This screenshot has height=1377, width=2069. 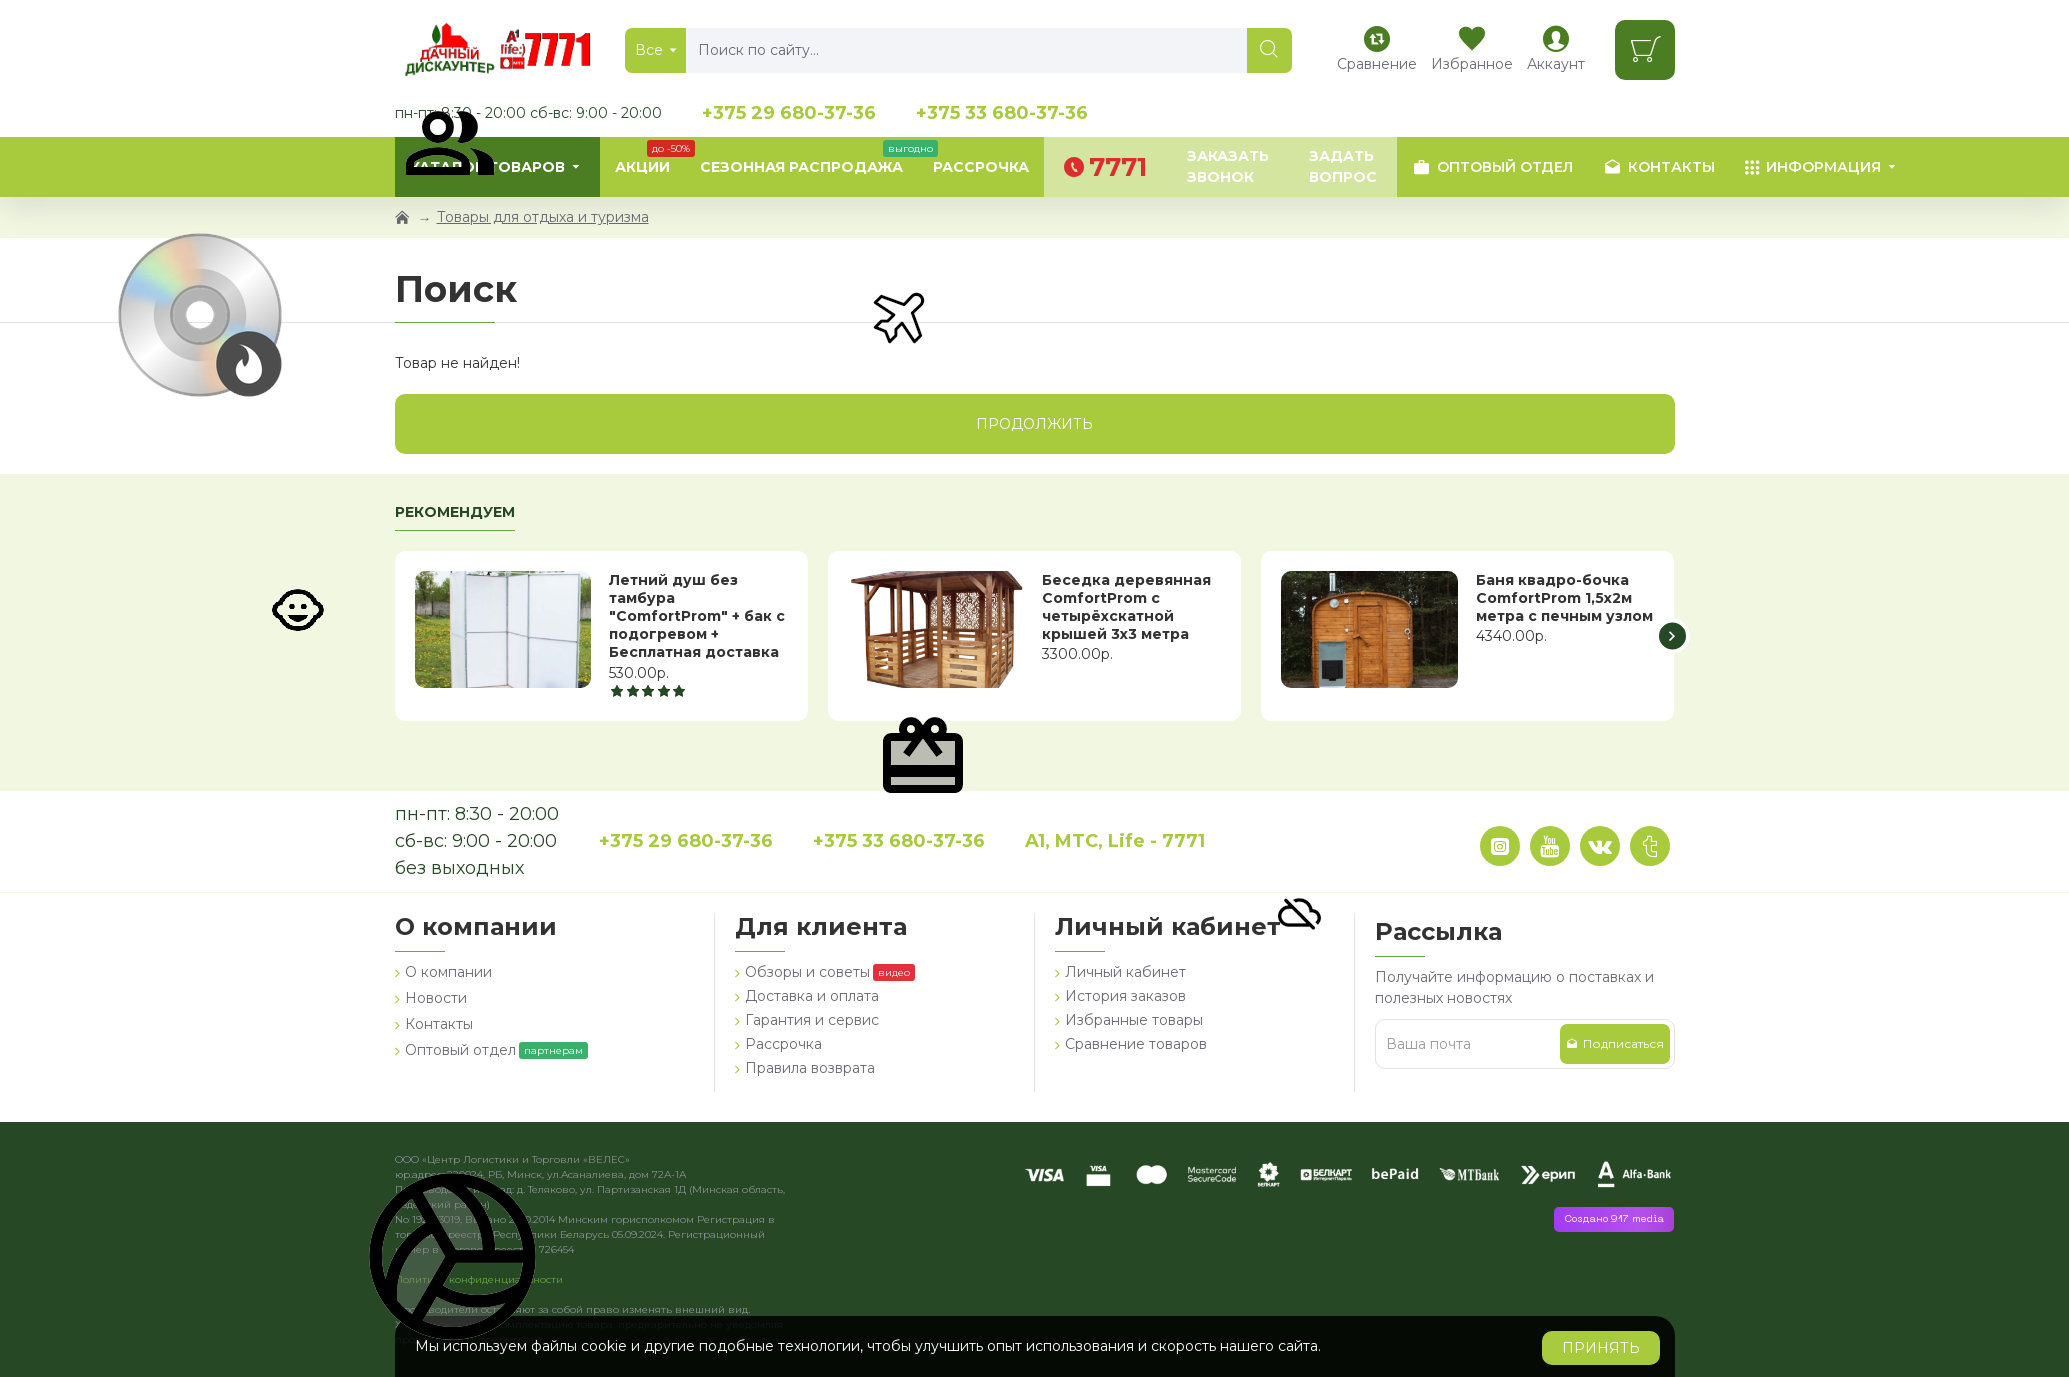 What do you see at coordinates (200, 315) in the screenshot?
I see `burn files to a CD or DVD` at bounding box center [200, 315].